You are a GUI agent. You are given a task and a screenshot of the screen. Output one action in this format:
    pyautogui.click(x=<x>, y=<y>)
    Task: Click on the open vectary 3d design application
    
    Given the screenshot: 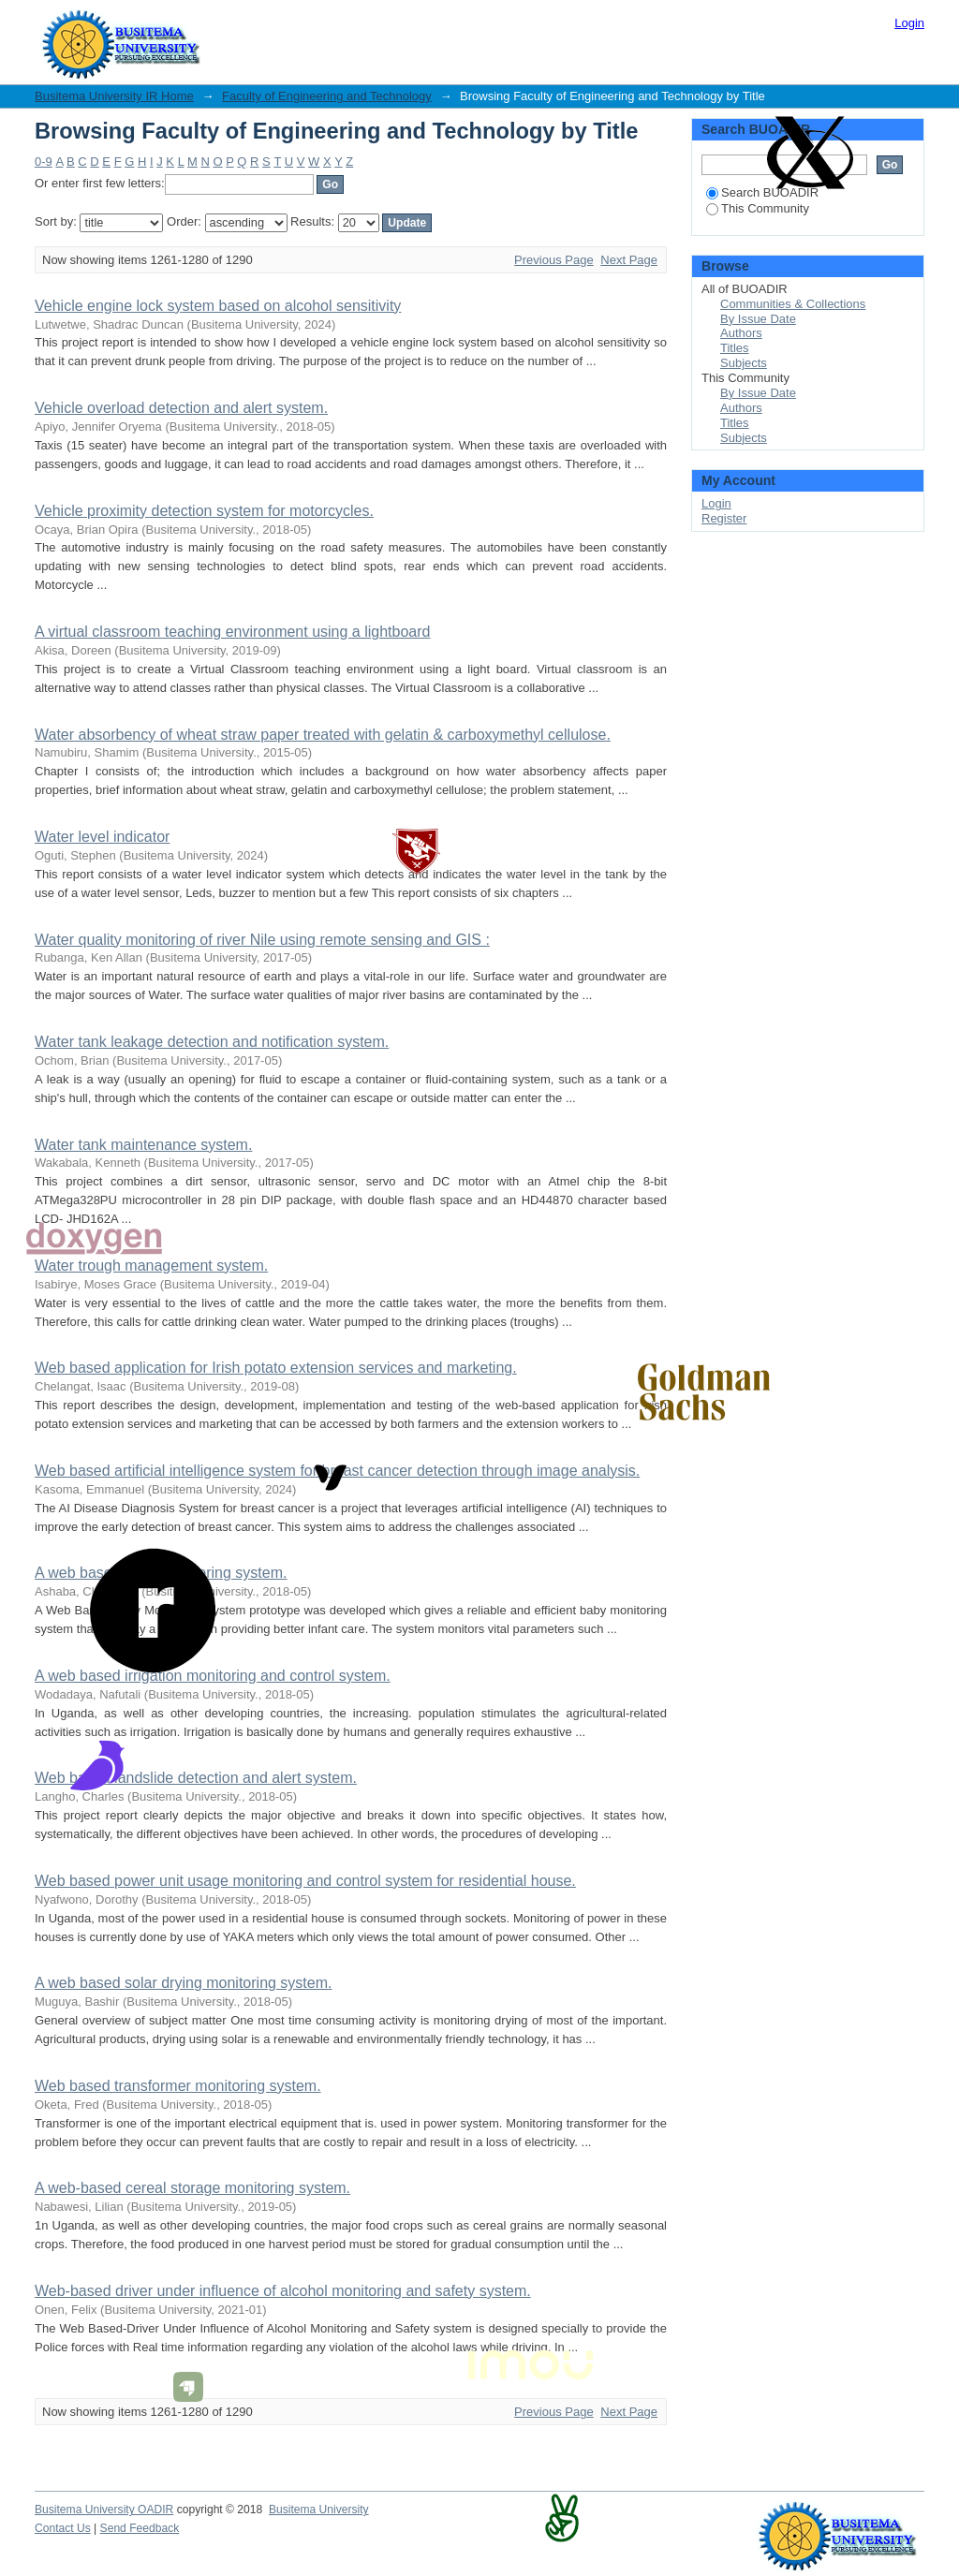 What is the action you would take?
    pyautogui.click(x=331, y=1478)
    